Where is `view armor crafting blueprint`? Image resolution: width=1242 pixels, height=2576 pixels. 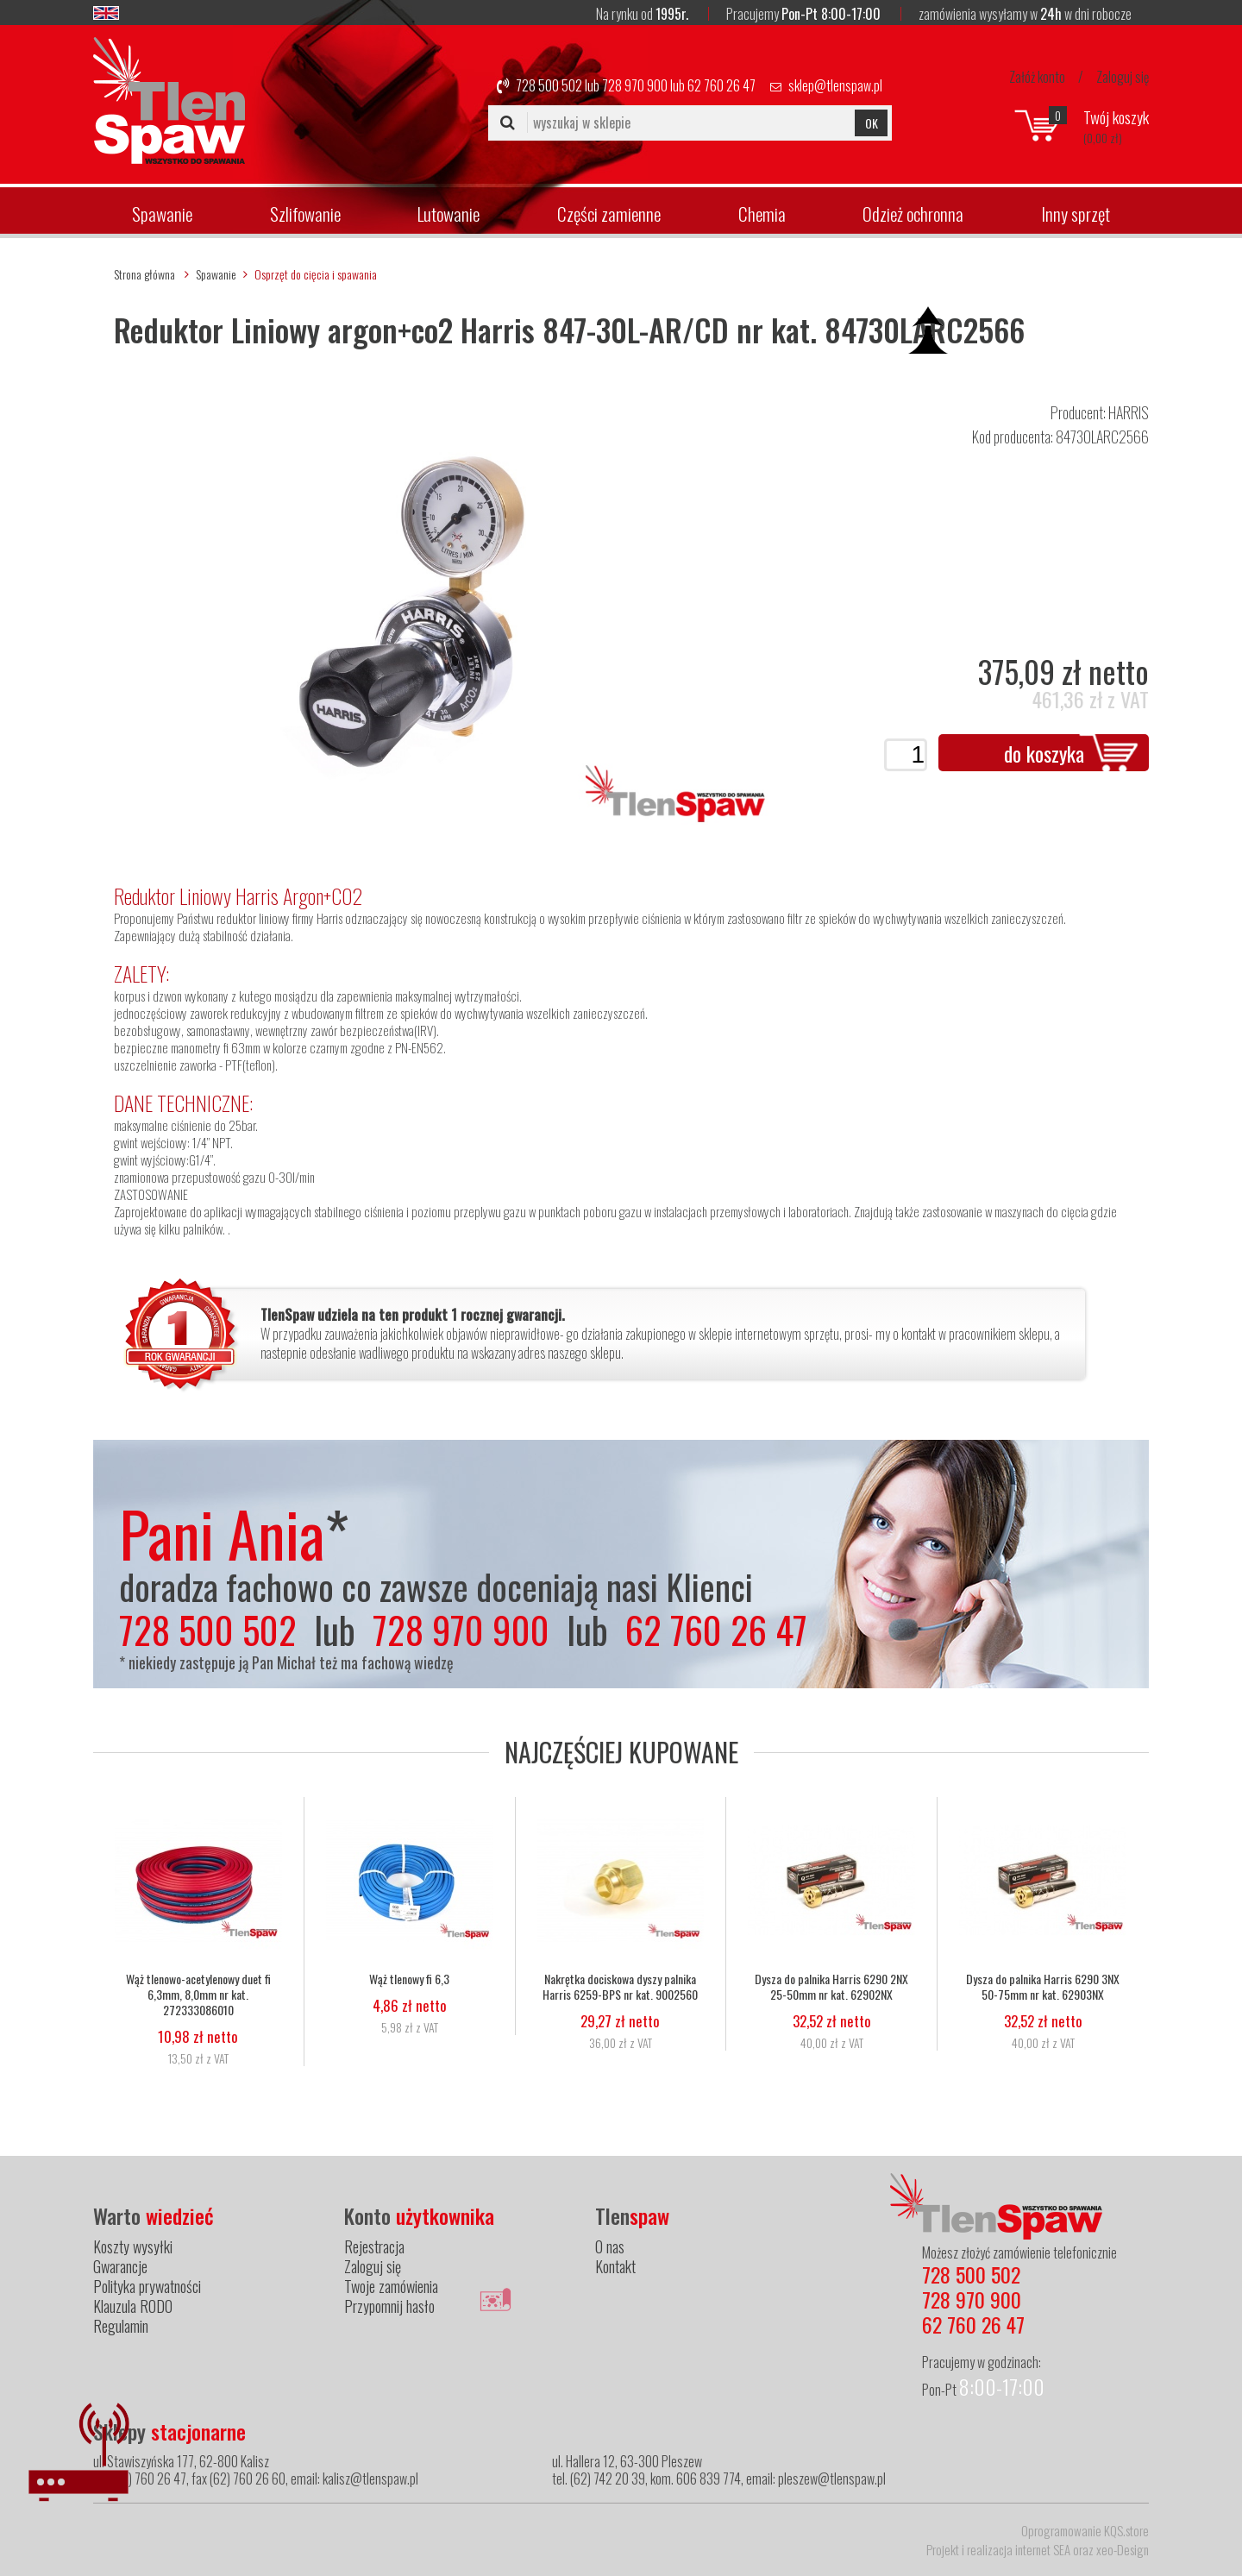 view armor crafting blueprint is located at coordinates (495, 2299).